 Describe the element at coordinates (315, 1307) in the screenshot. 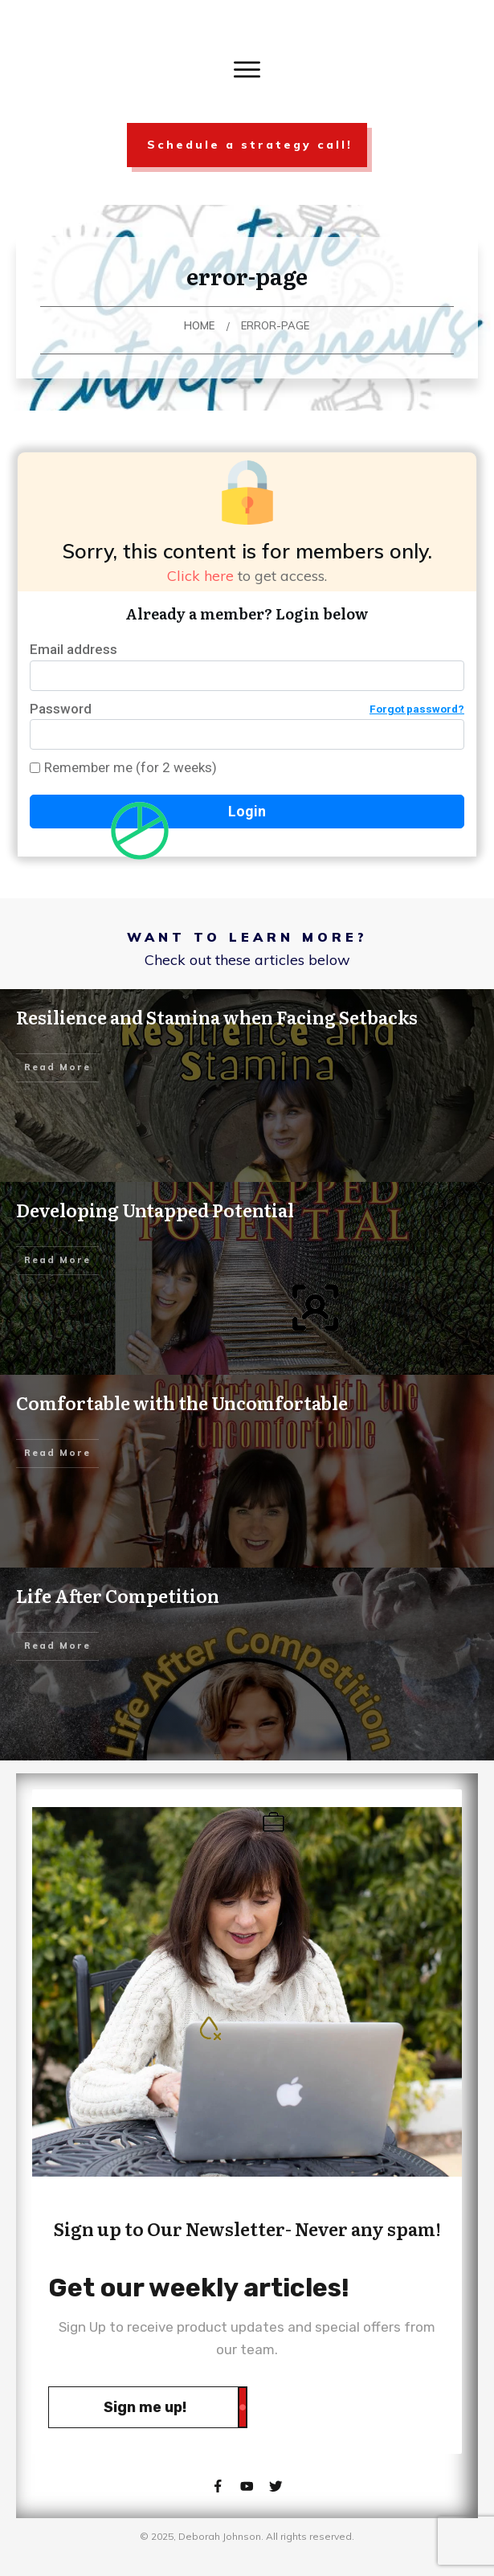

I see `focus on current user profile` at that location.